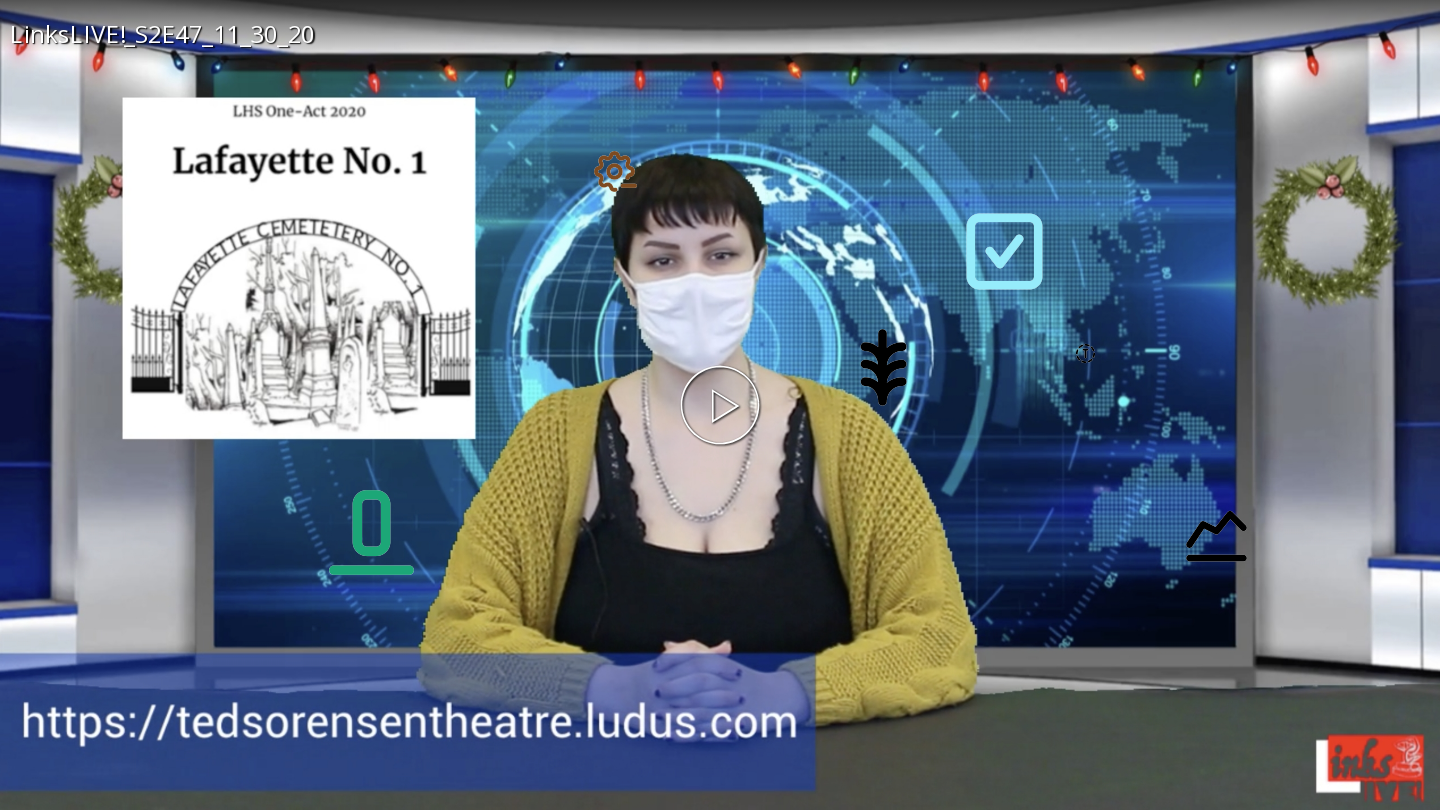 The width and height of the screenshot is (1440, 810). Describe the element at coordinates (1216, 534) in the screenshot. I see `view analytics or performance trends` at that location.